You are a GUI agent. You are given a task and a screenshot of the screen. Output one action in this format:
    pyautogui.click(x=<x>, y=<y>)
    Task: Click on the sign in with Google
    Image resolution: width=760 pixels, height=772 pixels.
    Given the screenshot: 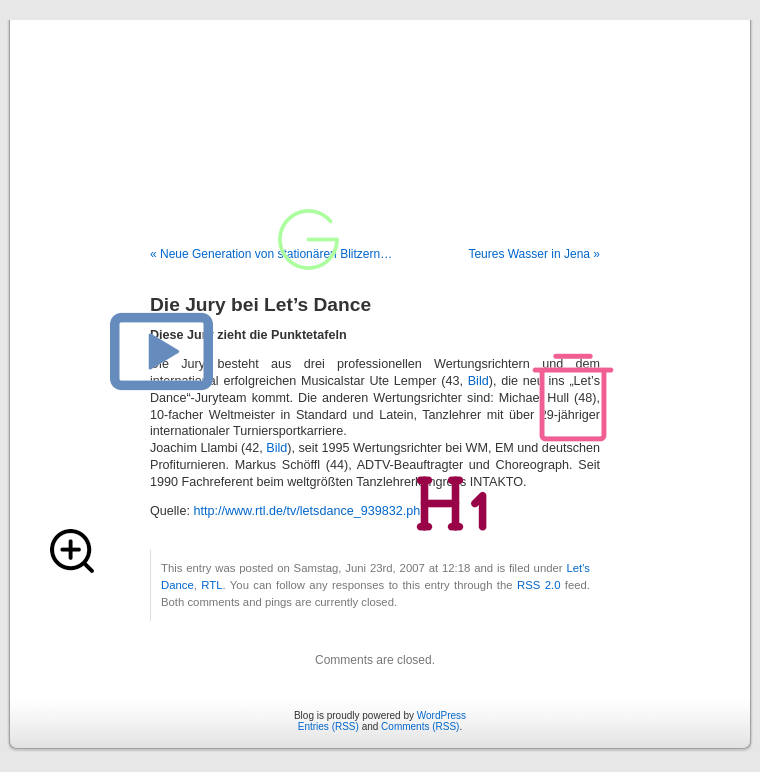 What is the action you would take?
    pyautogui.click(x=308, y=239)
    